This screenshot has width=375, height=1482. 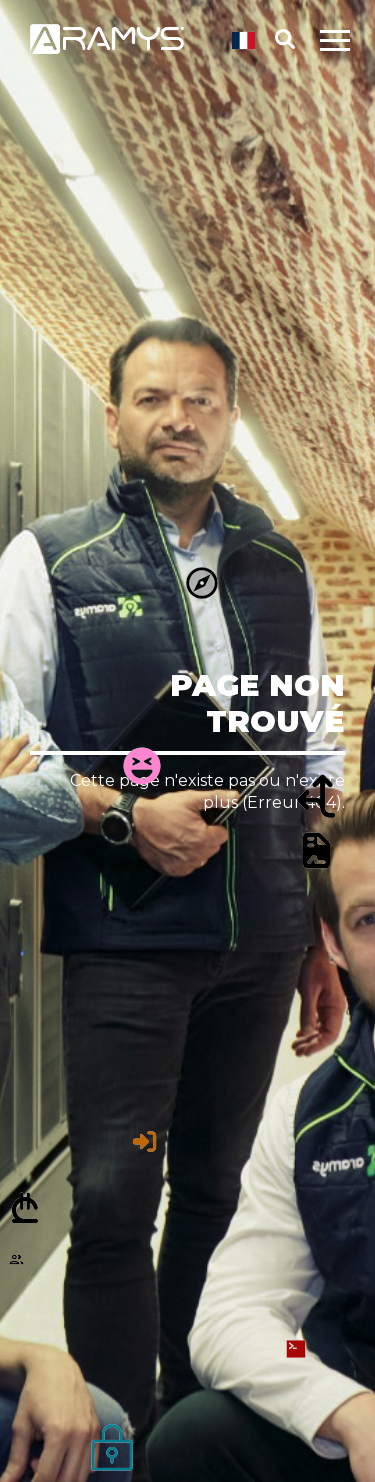 What do you see at coordinates (296, 1349) in the screenshot?
I see `open command line interface` at bounding box center [296, 1349].